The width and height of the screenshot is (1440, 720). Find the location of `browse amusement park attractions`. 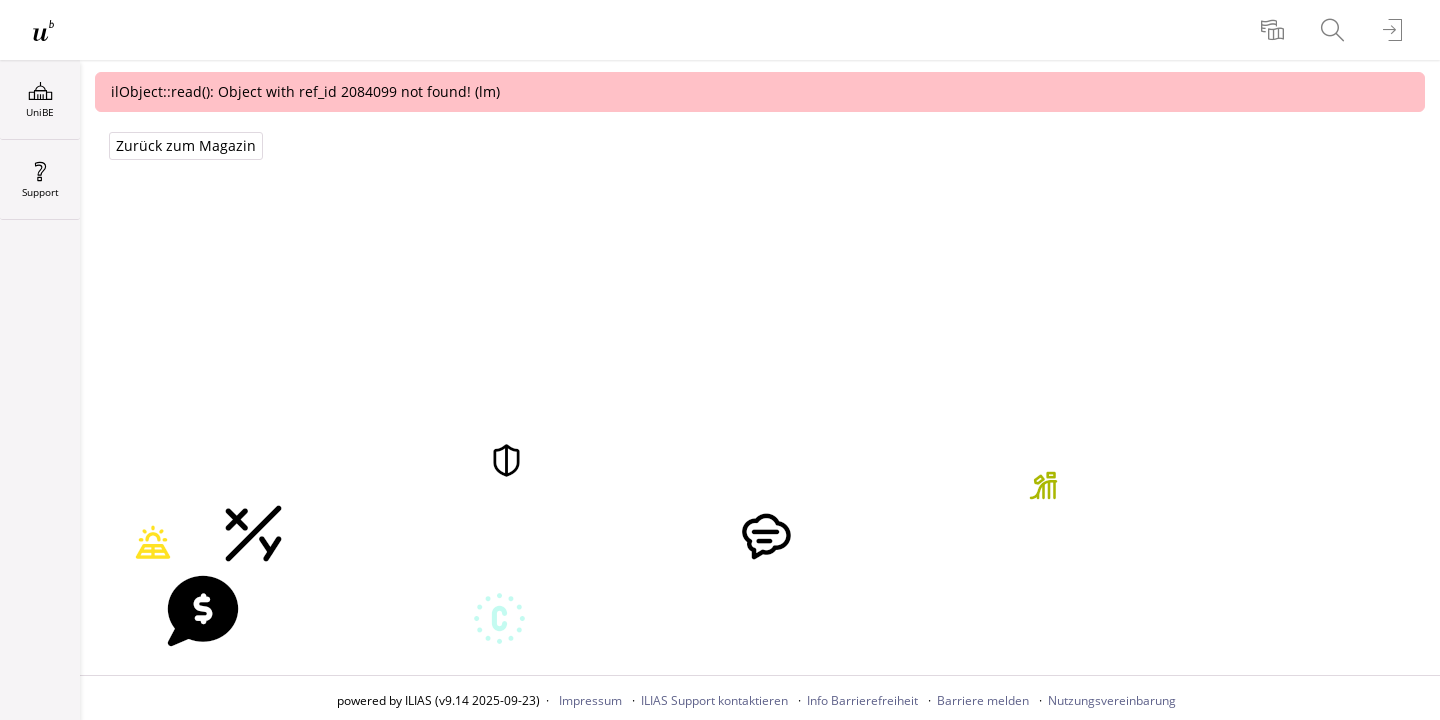

browse amusement park attractions is located at coordinates (1043, 485).